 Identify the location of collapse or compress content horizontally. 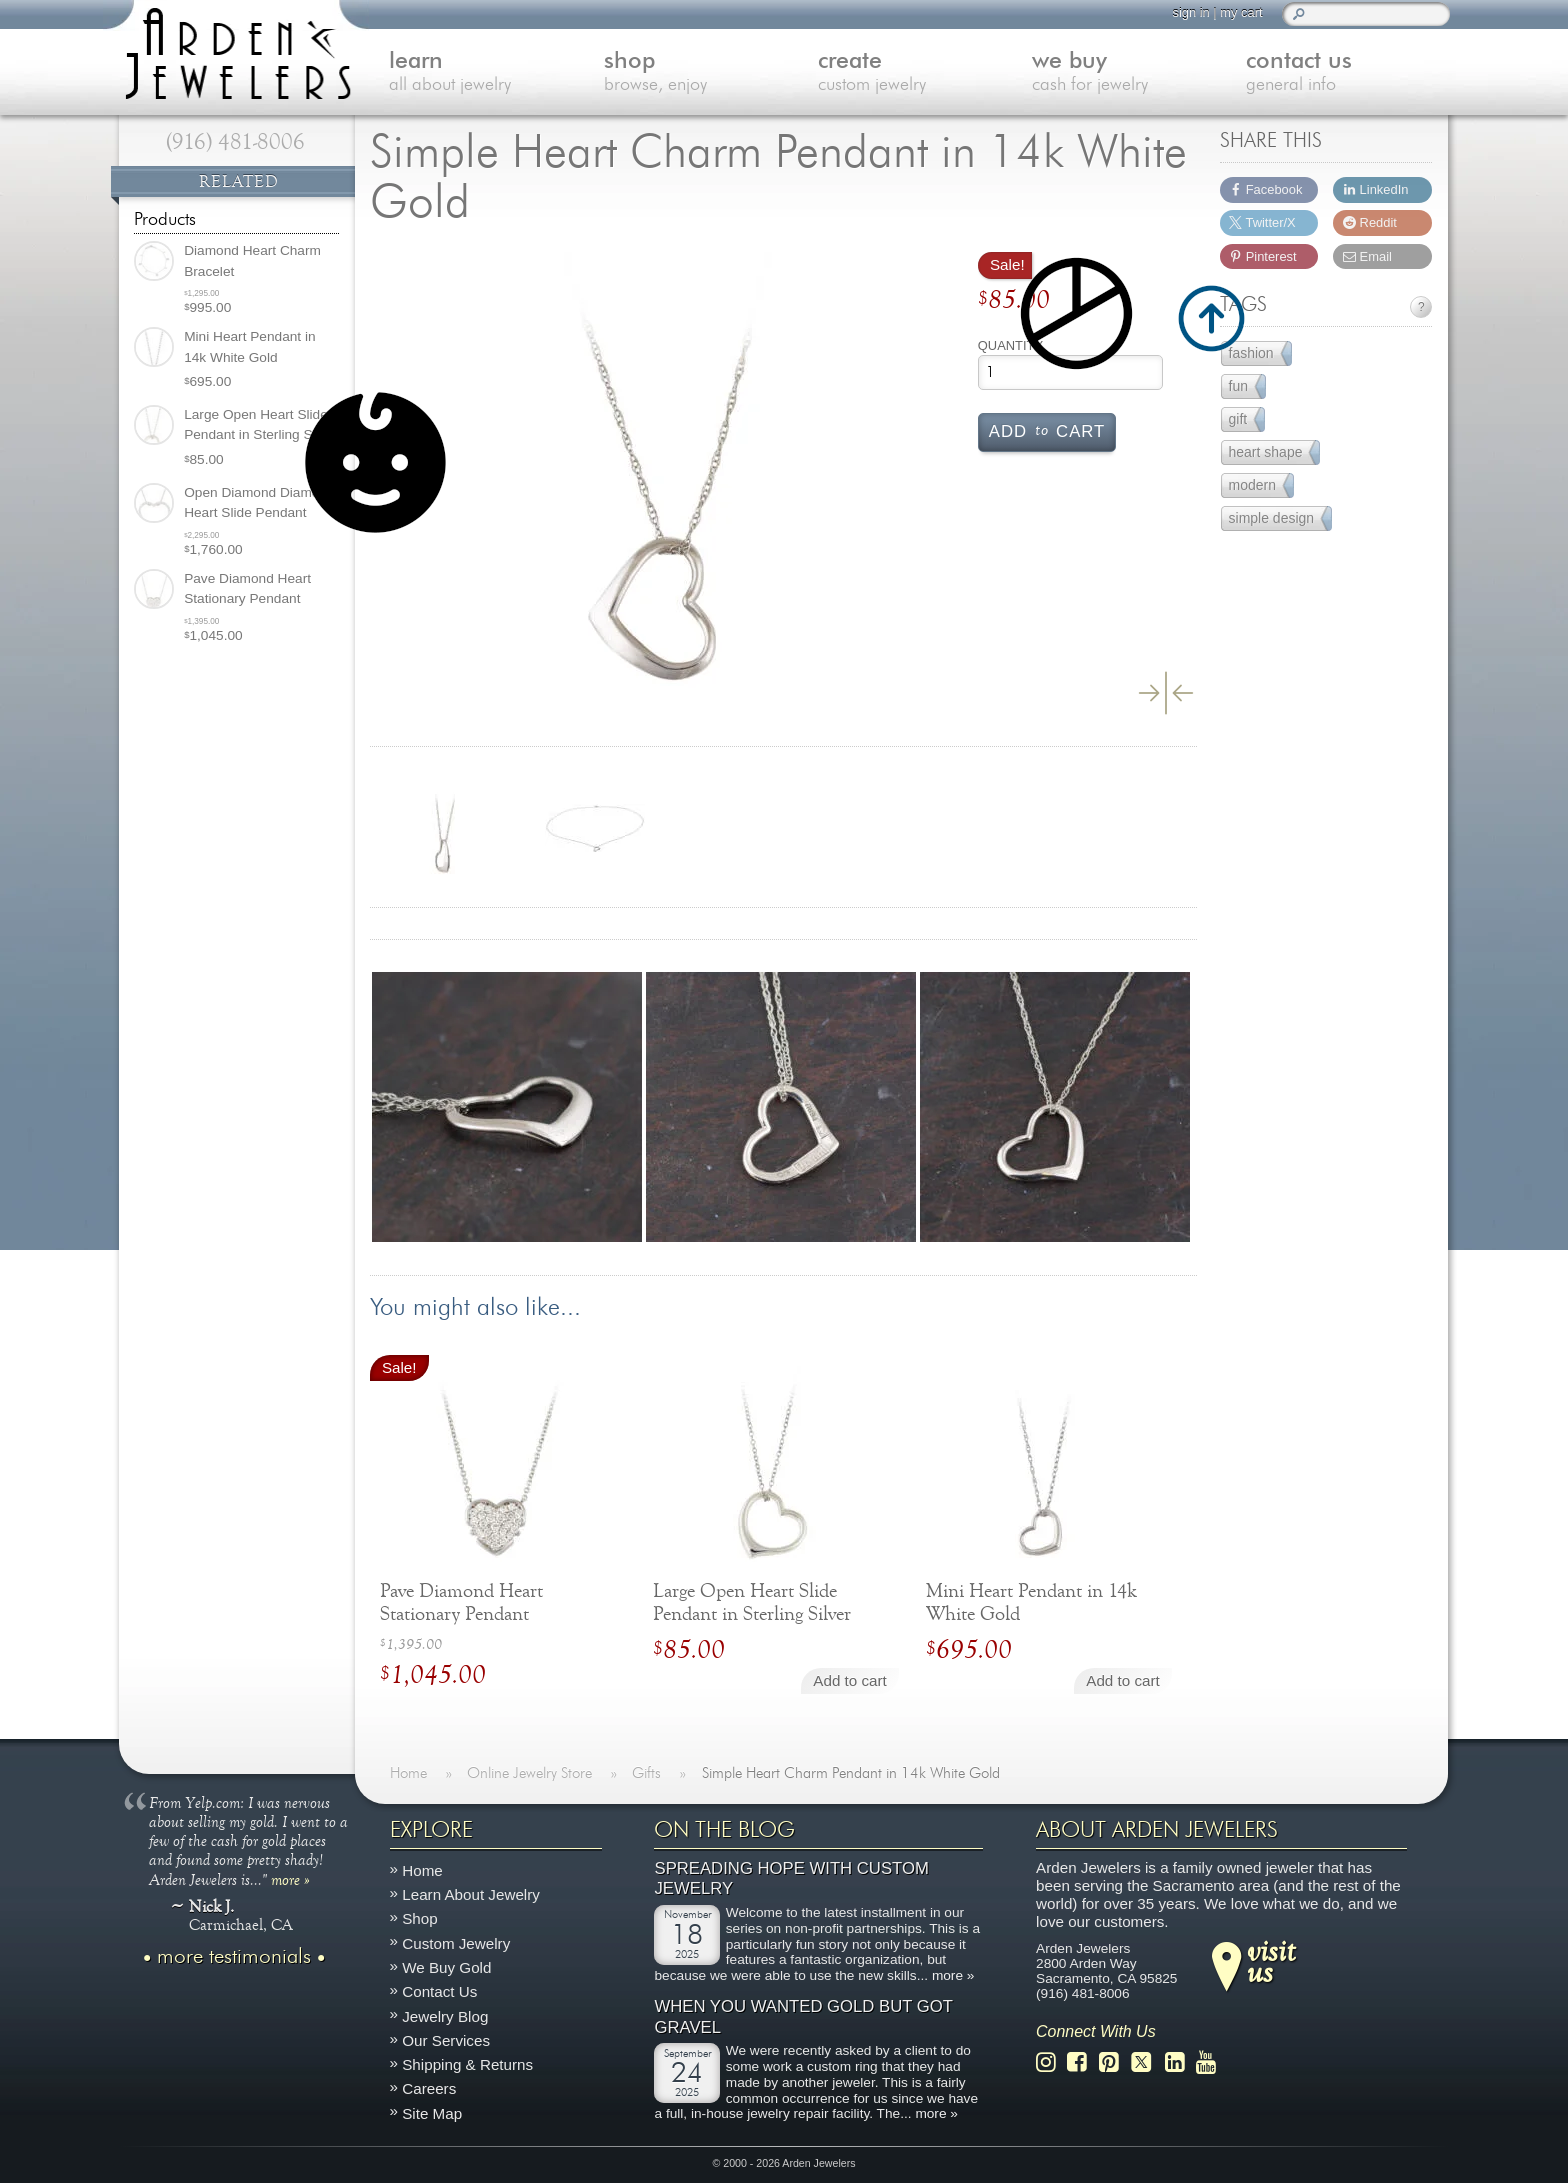
(1166, 693).